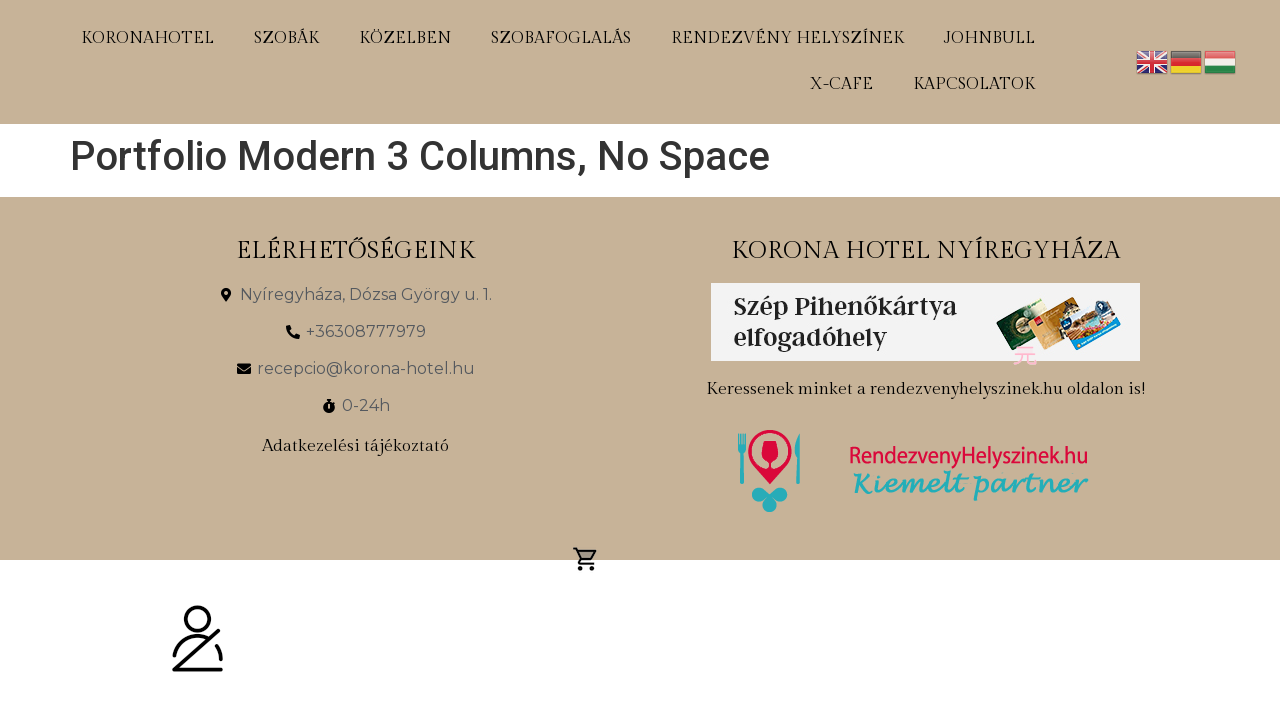 Image resolution: width=1280 pixels, height=720 pixels. Describe the element at coordinates (586, 559) in the screenshot. I see `access grocery shopping list or cart` at that location.